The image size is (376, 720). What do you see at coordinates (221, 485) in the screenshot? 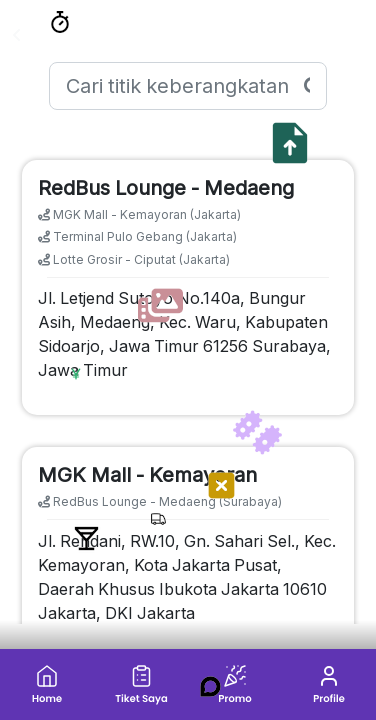
I see `close or dismiss a window` at bounding box center [221, 485].